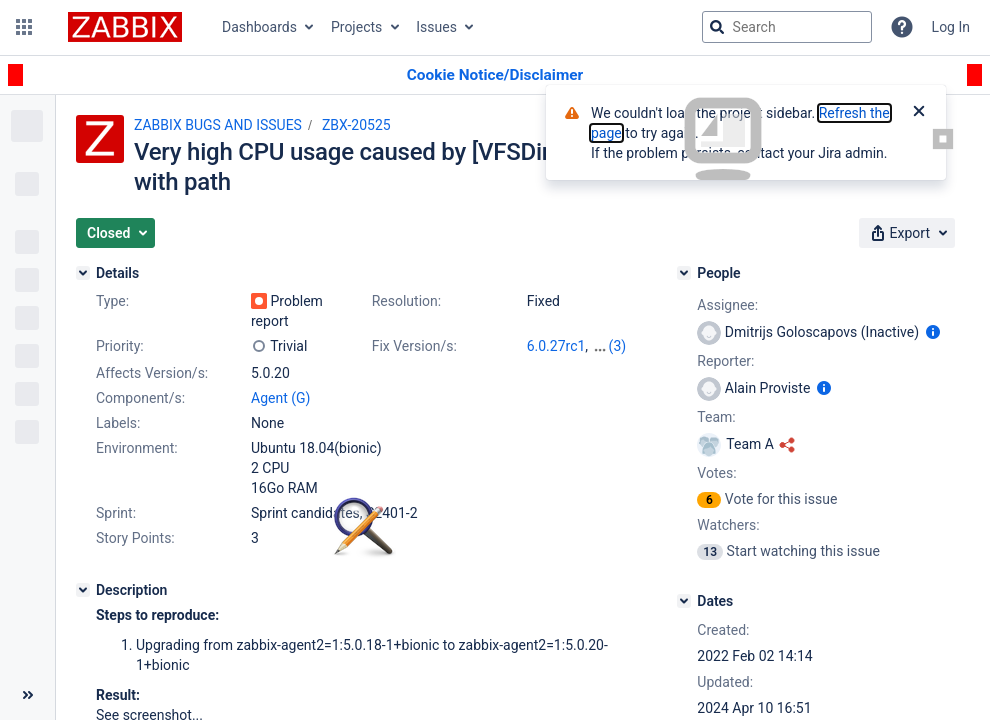  I want to click on change your desktop wallpaper, so click(723, 136).